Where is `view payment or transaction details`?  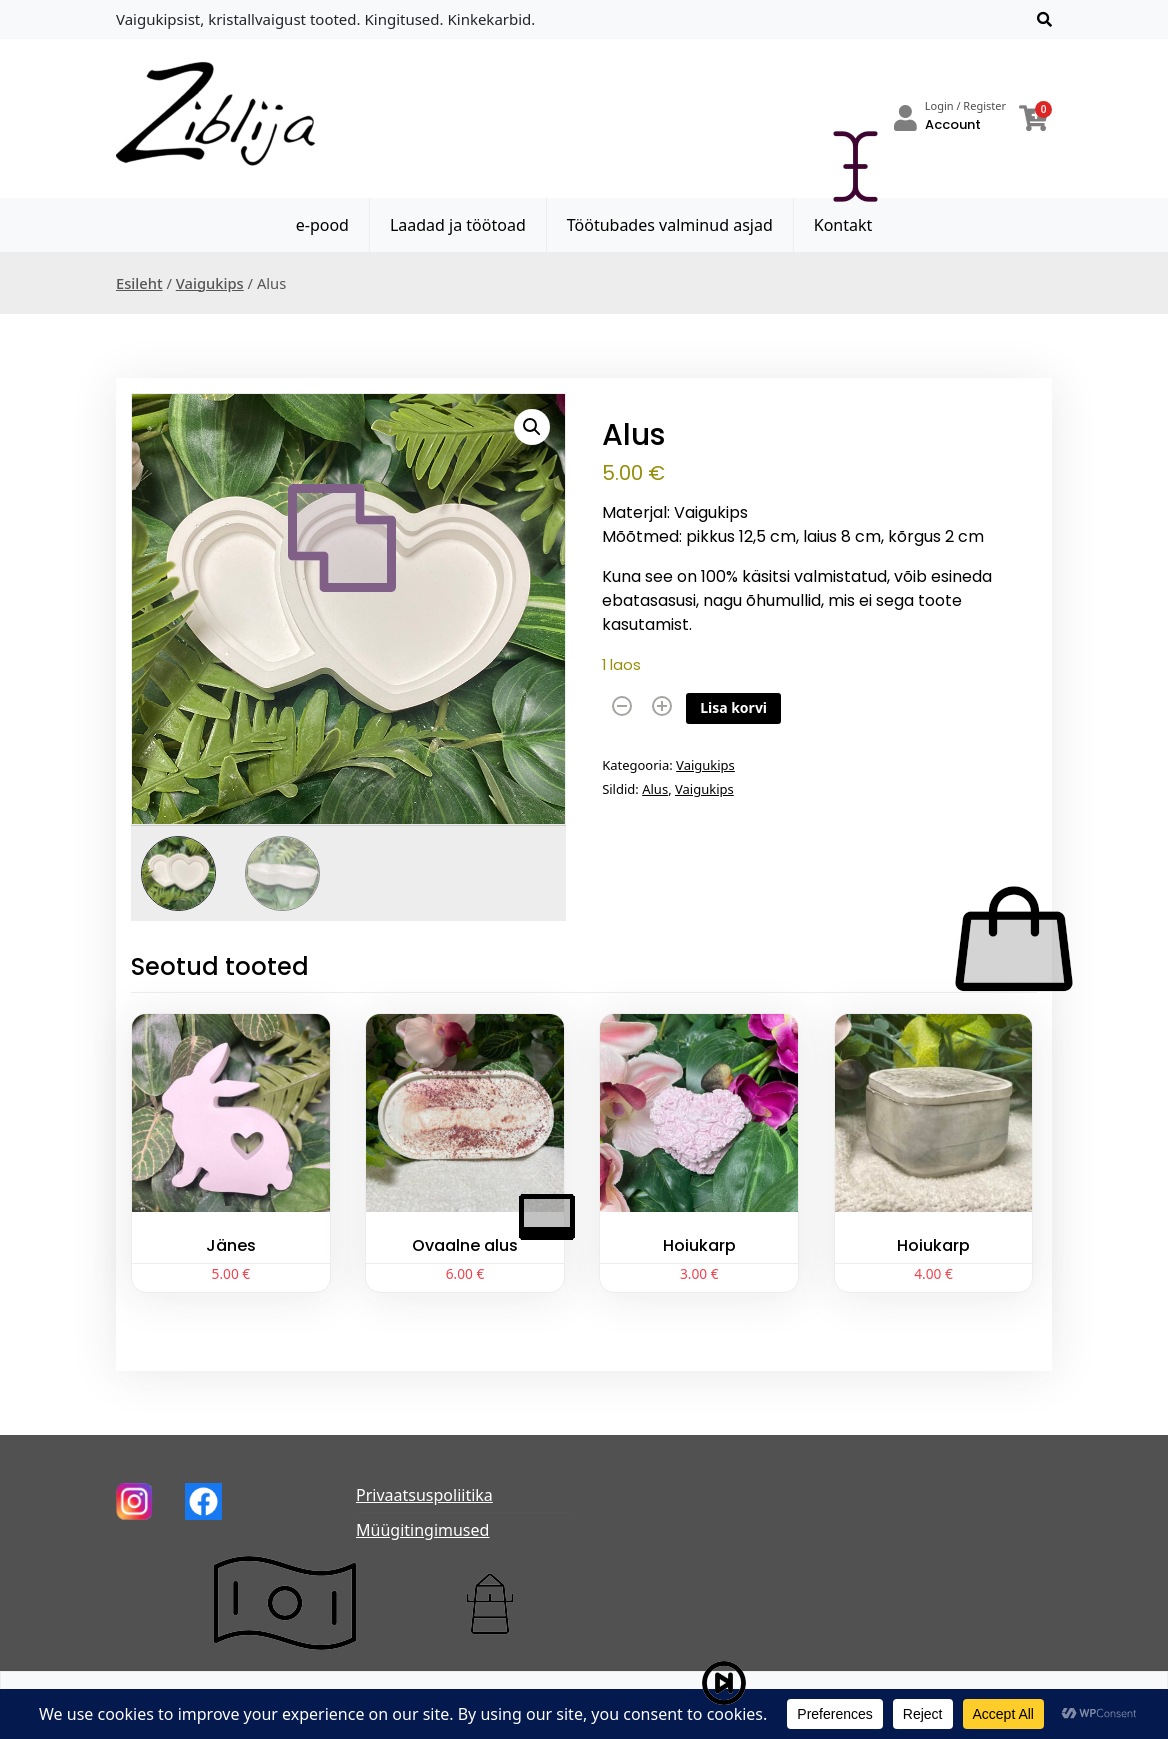
view payment or transaction details is located at coordinates (285, 1603).